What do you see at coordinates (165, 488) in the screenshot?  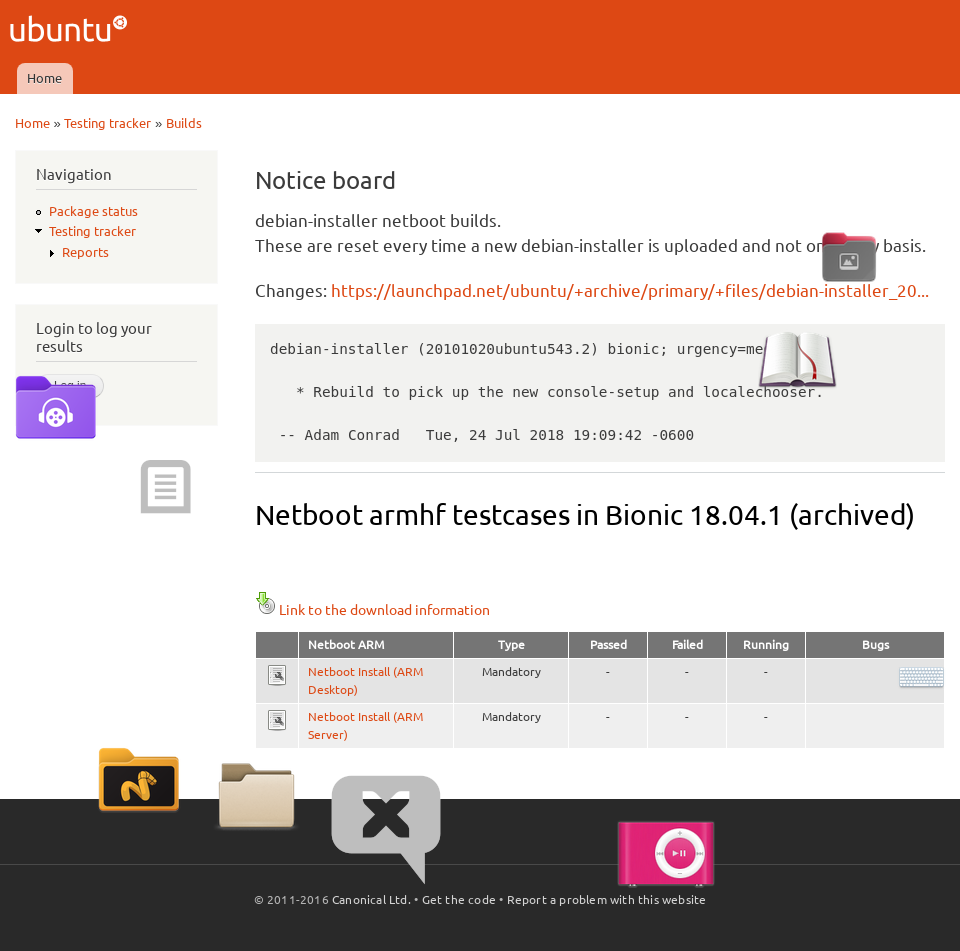 I see `access multi-disk or RAID storage drive` at bounding box center [165, 488].